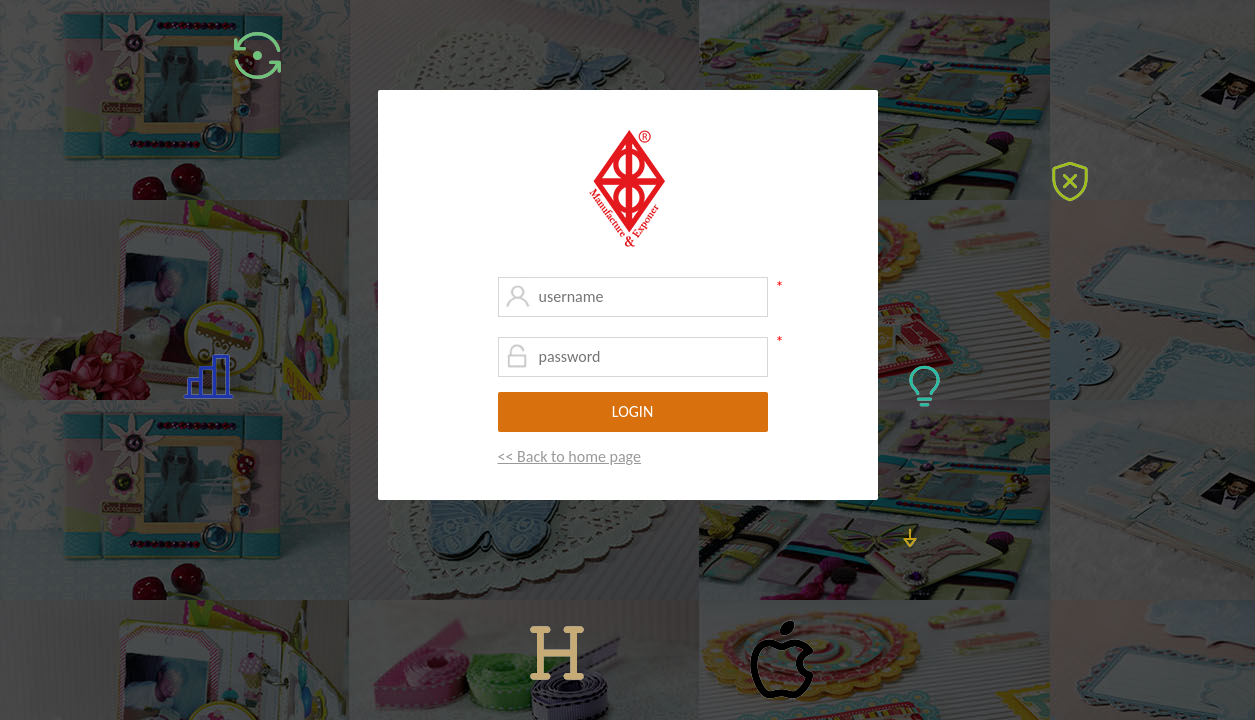 This screenshot has width=1255, height=720. What do you see at coordinates (208, 377) in the screenshot?
I see `view analytics or statistics` at bounding box center [208, 377].